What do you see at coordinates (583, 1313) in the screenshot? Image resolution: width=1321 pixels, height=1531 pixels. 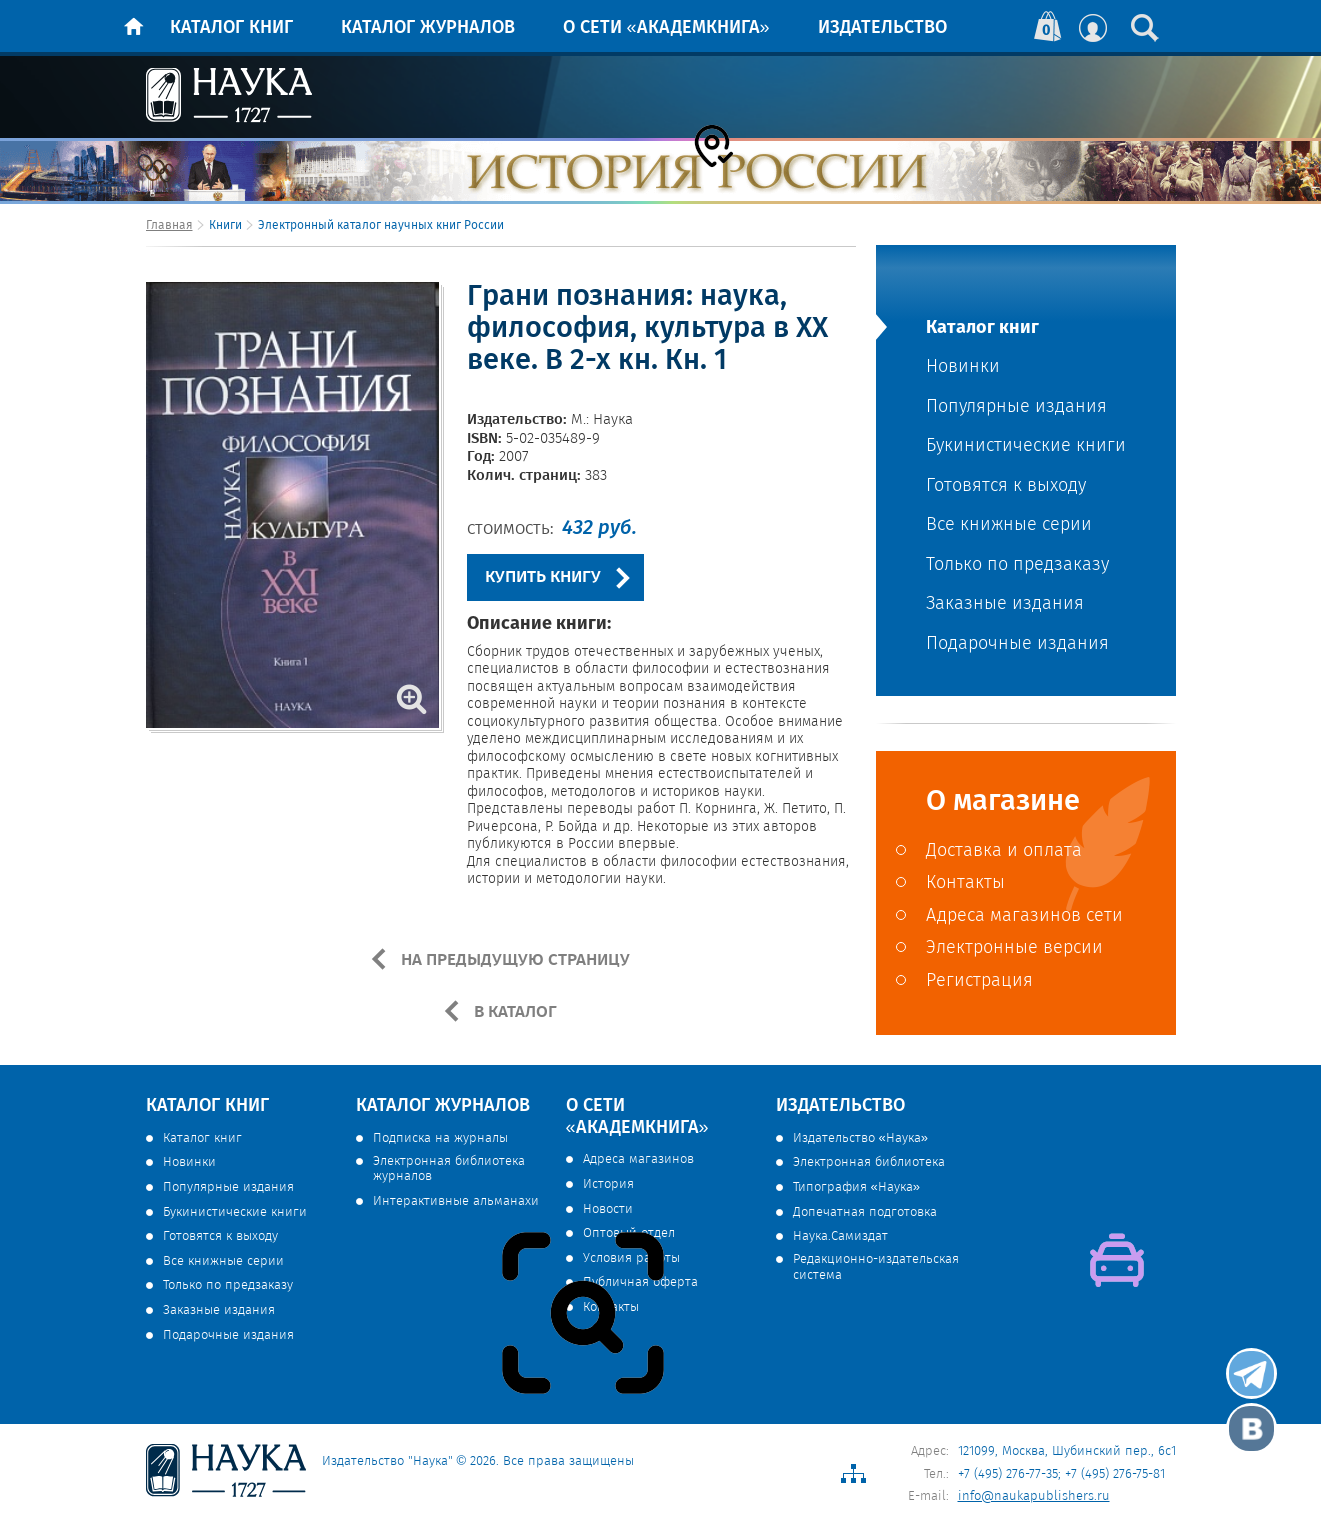 I see `scan to search or identify an item` at bounding box center [583, 1313].